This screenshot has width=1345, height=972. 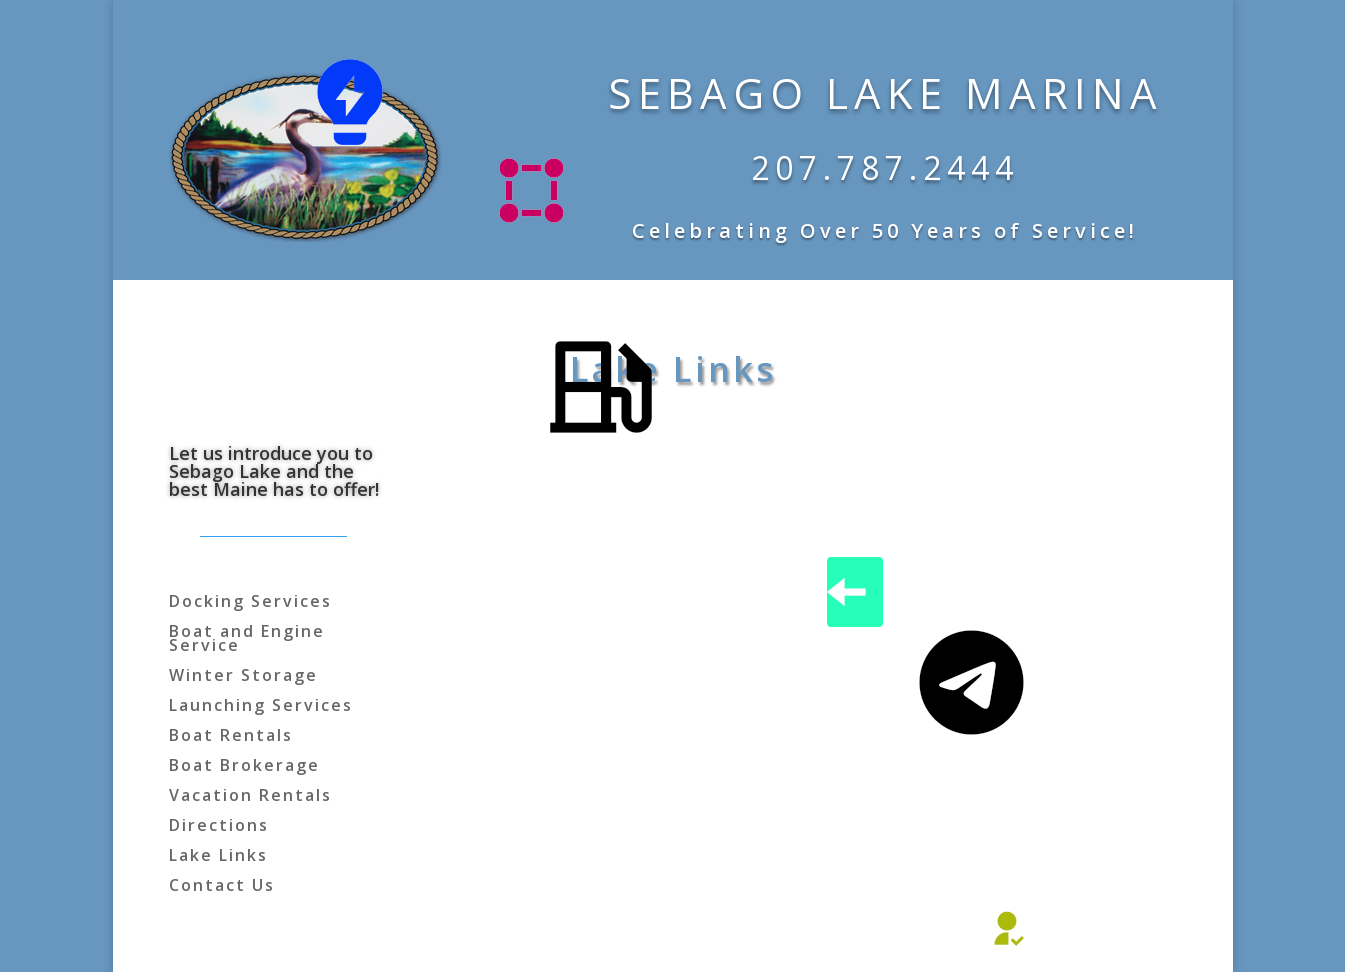 What do you see at coordinates (350, 100) in the screenshot?
I see `access quick ideas or tips` at bounding box center [350, 100].